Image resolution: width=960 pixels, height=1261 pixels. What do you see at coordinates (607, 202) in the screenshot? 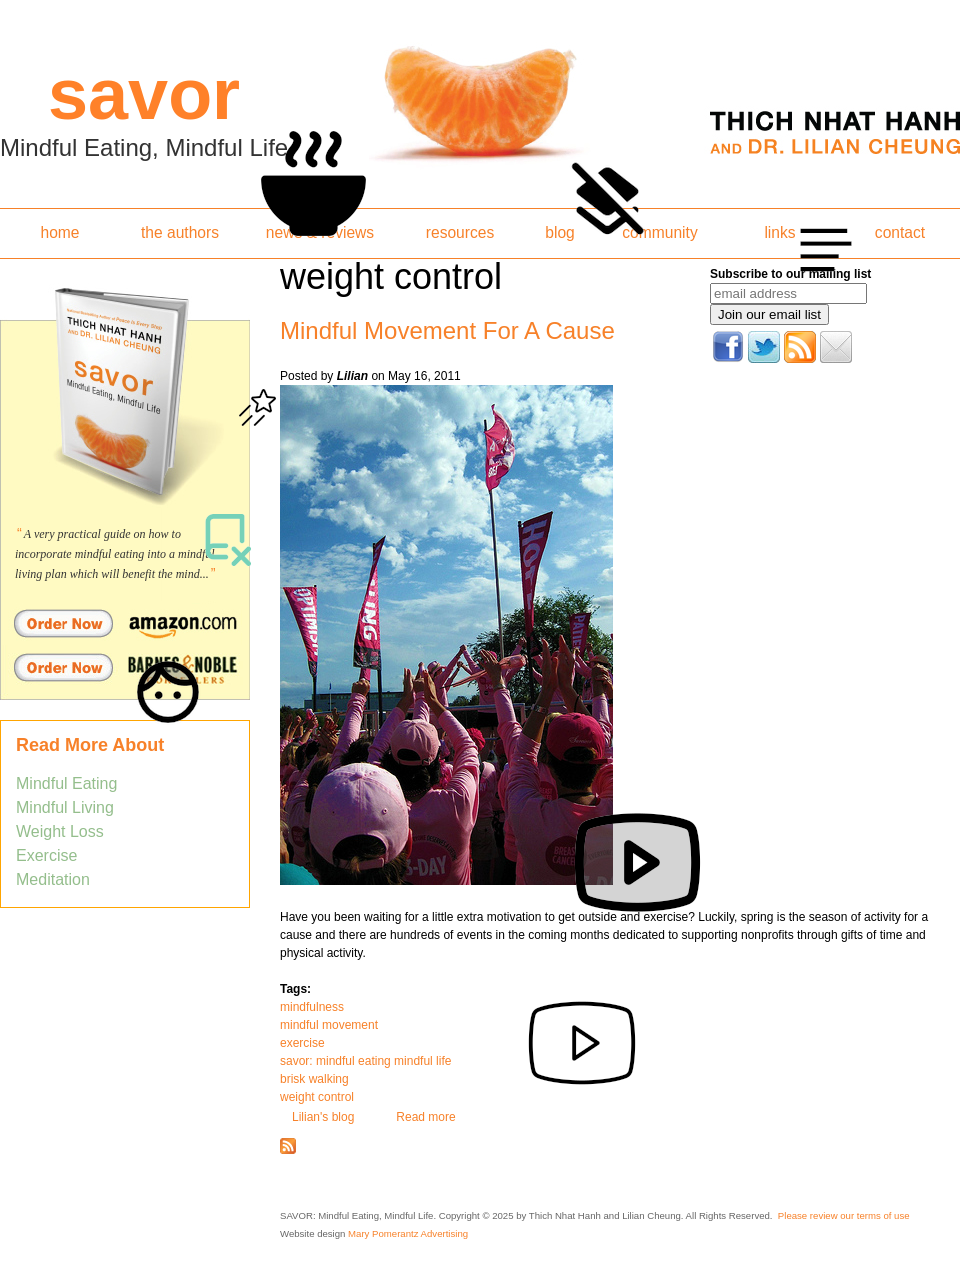
I see `clear all map layers` at bounding box center [607, 202].